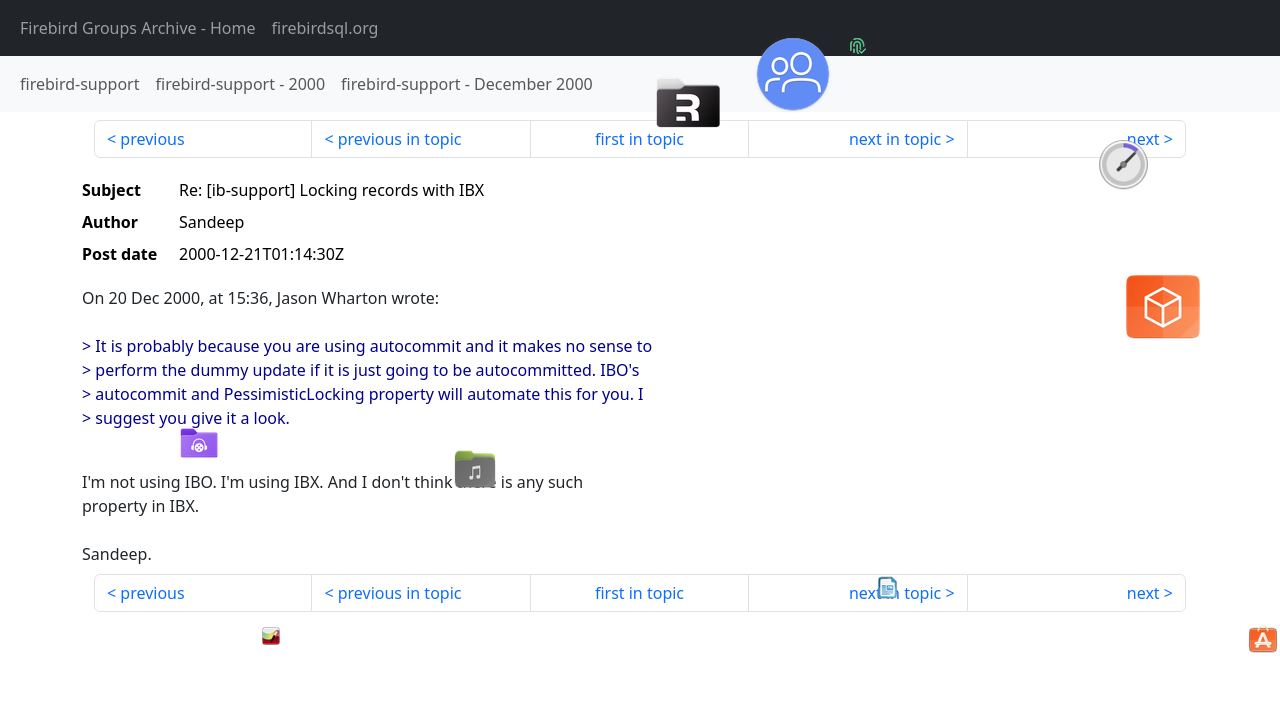  What do you see at coordinates (199, 444) in the screenshot?
I see `folder containing 4k video to mp3 converter files` at bounding box center [199, 444].